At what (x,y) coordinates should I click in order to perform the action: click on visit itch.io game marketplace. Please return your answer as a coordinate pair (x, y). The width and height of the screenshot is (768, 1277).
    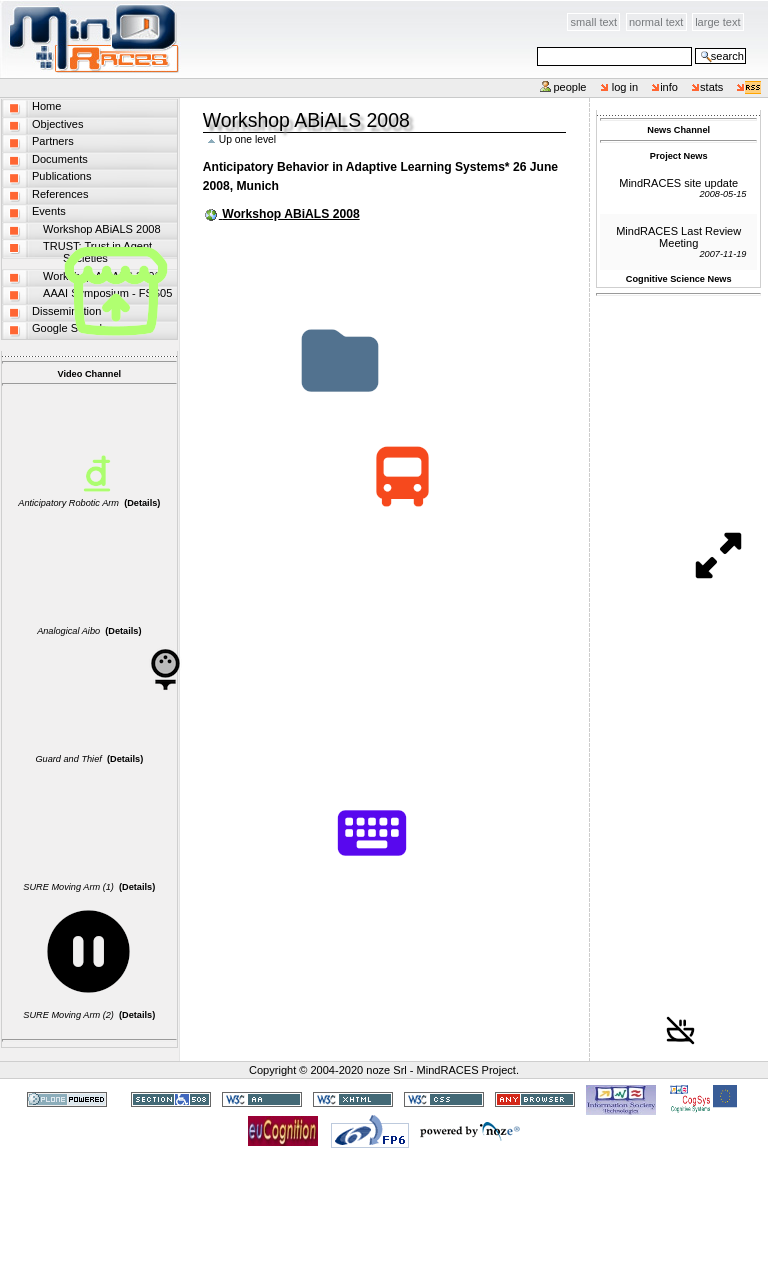
    Looking at the image, I should click on (116, 289).